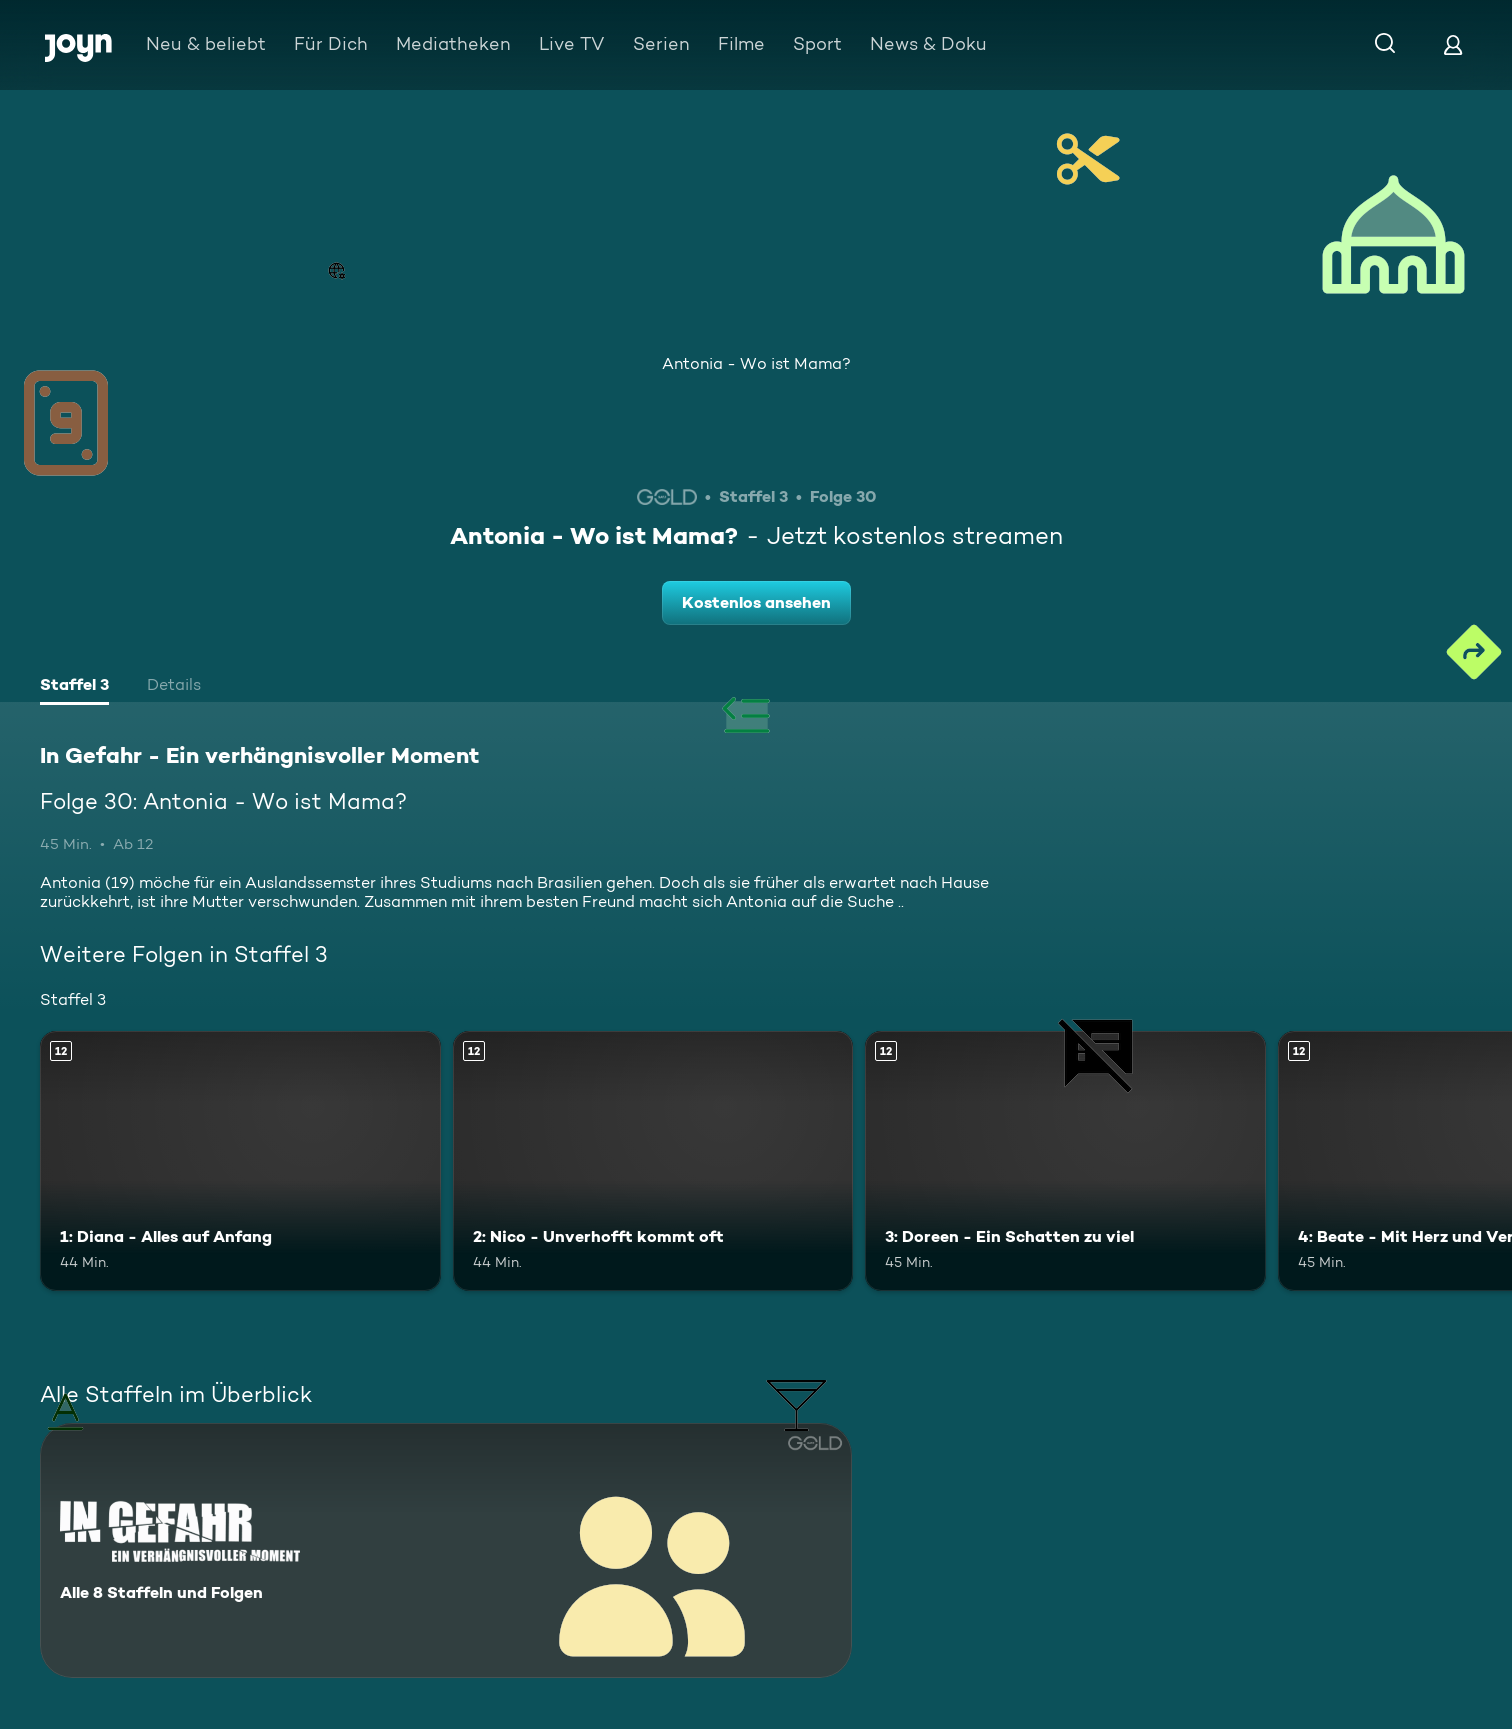  What do you see at coordinates (1087, 159) in the screenshot?
I see `cut selected content` at bounding box center [1087, 159].